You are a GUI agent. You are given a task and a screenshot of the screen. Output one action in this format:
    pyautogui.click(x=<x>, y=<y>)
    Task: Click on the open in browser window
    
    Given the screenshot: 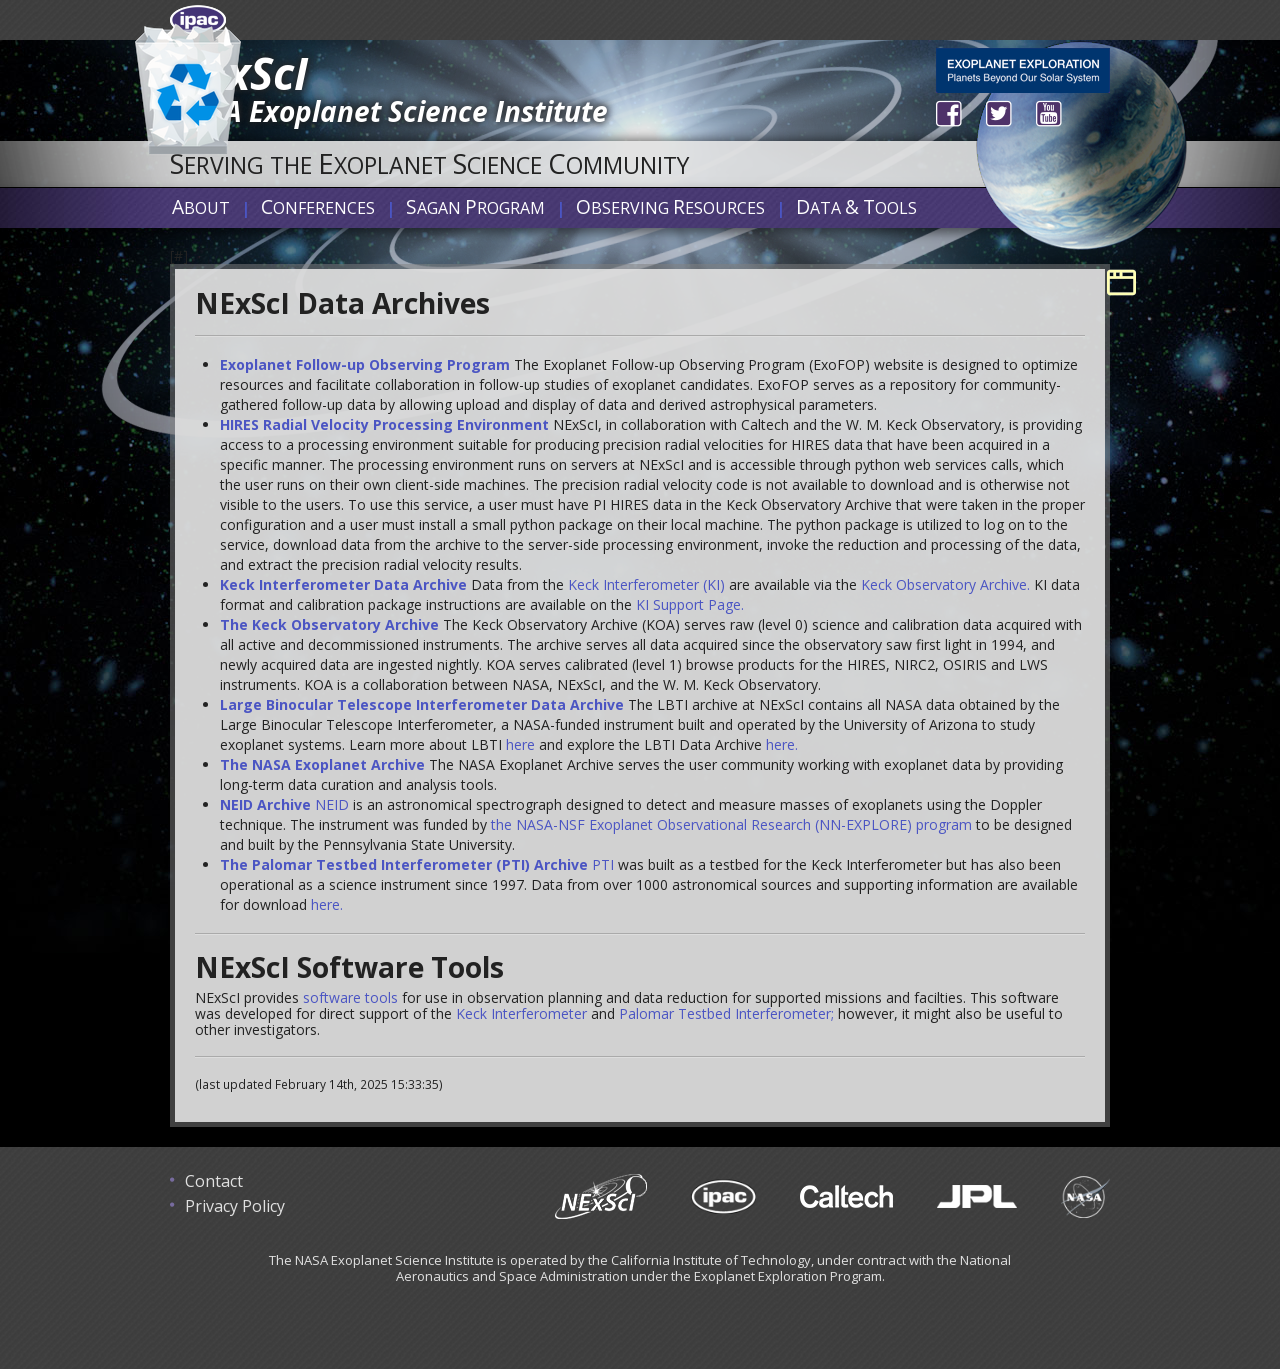 What is the action you would take?
    pyautogui.click(x=1121, y=282)
    